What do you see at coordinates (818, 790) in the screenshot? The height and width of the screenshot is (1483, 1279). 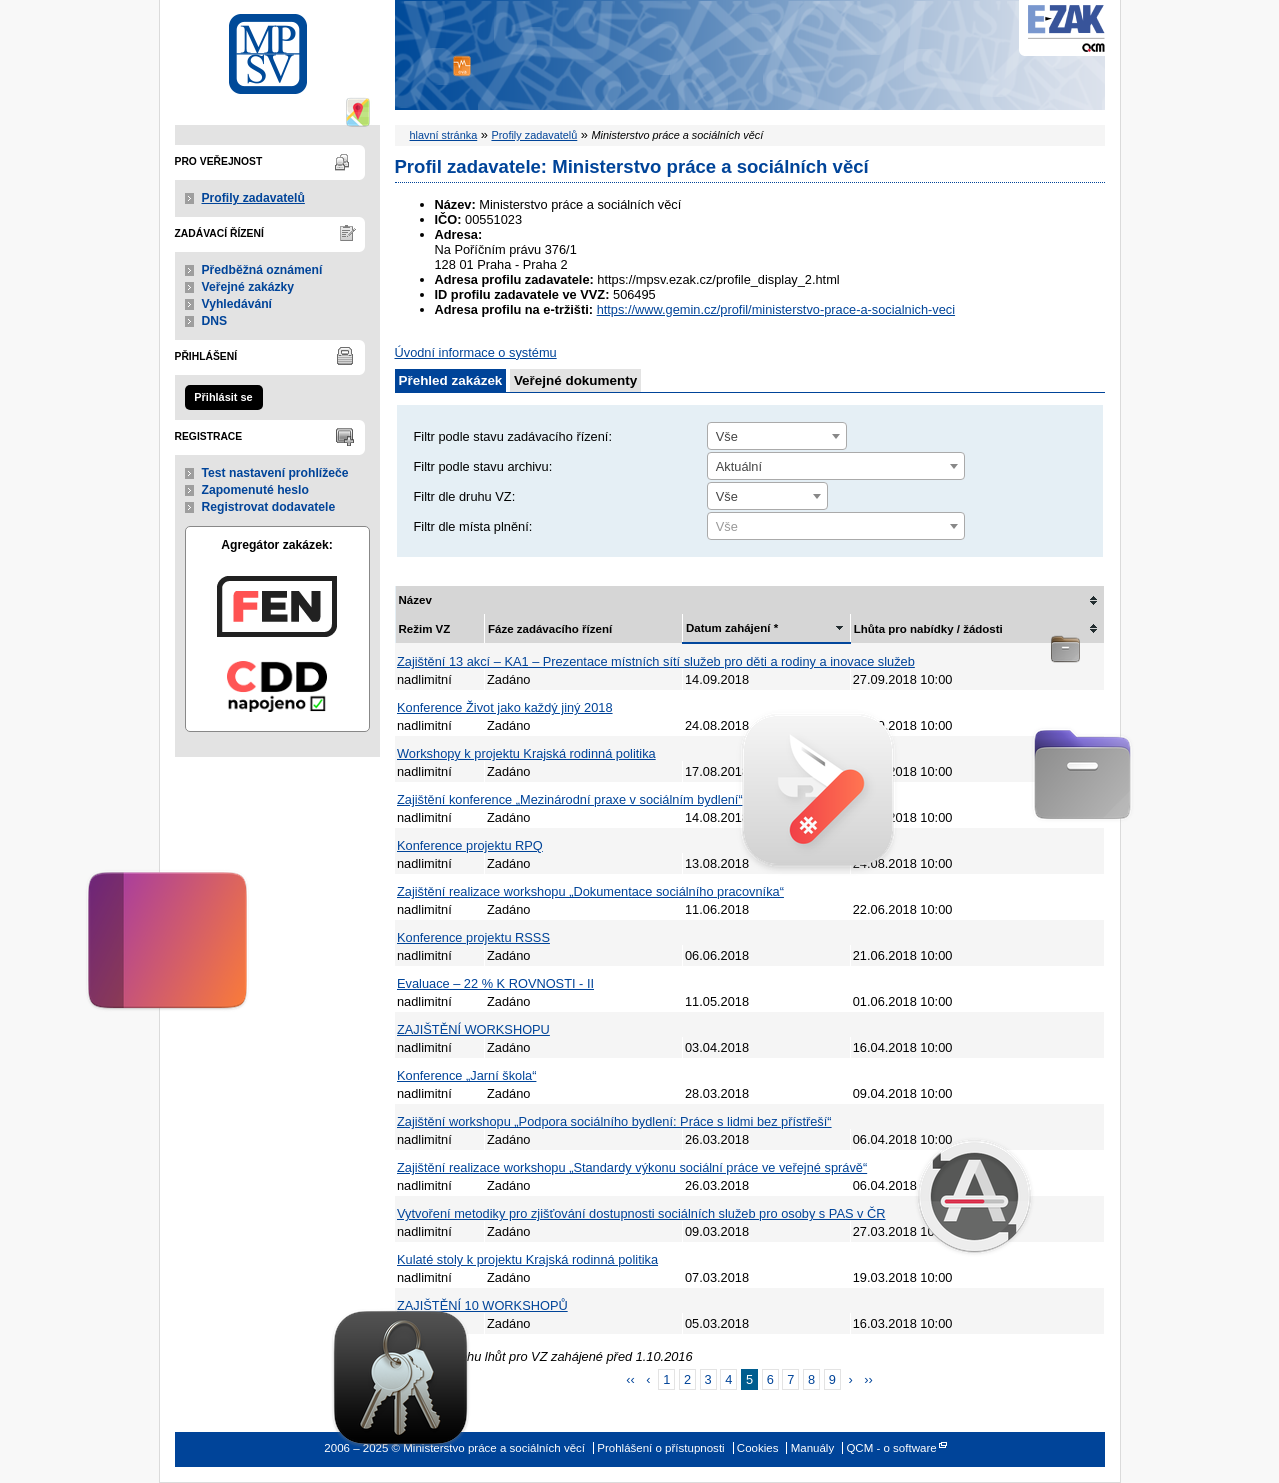 I see `open textpieces app for text manipulation tools` at bounding box center [818, 790].